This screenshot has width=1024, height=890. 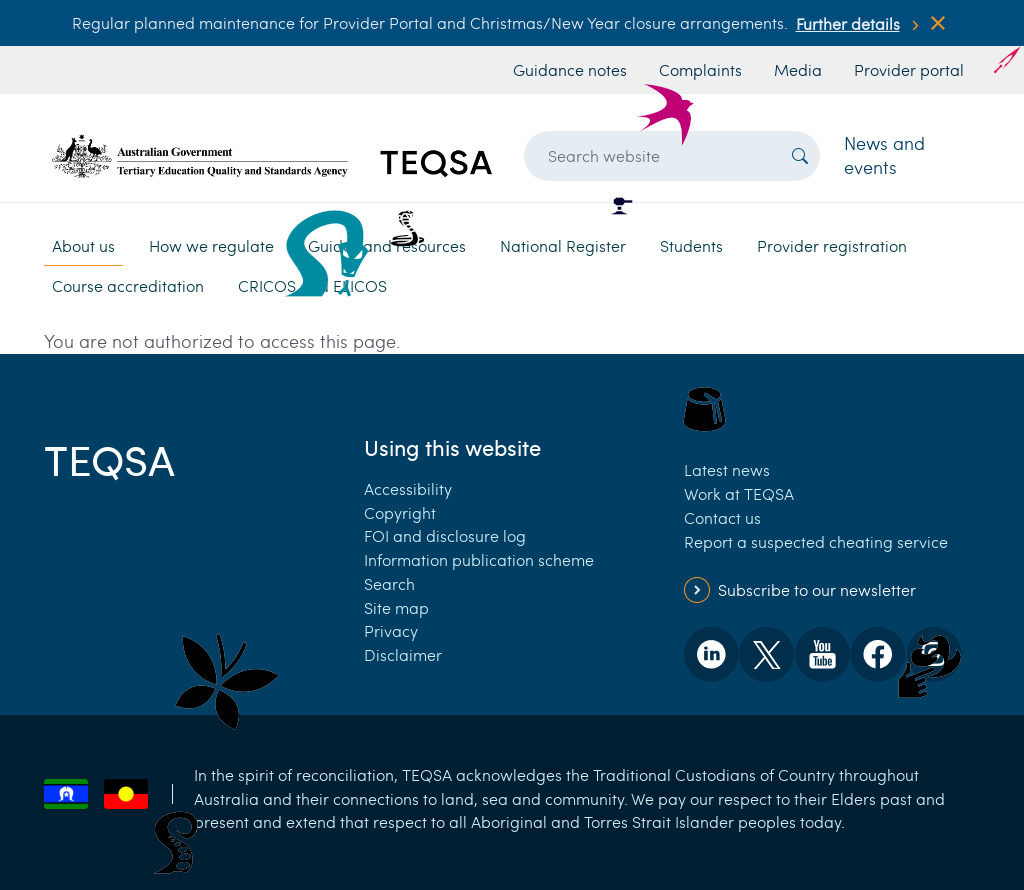 I want to click on turret defense unit in a strategy game, so click(x=622, y=206).